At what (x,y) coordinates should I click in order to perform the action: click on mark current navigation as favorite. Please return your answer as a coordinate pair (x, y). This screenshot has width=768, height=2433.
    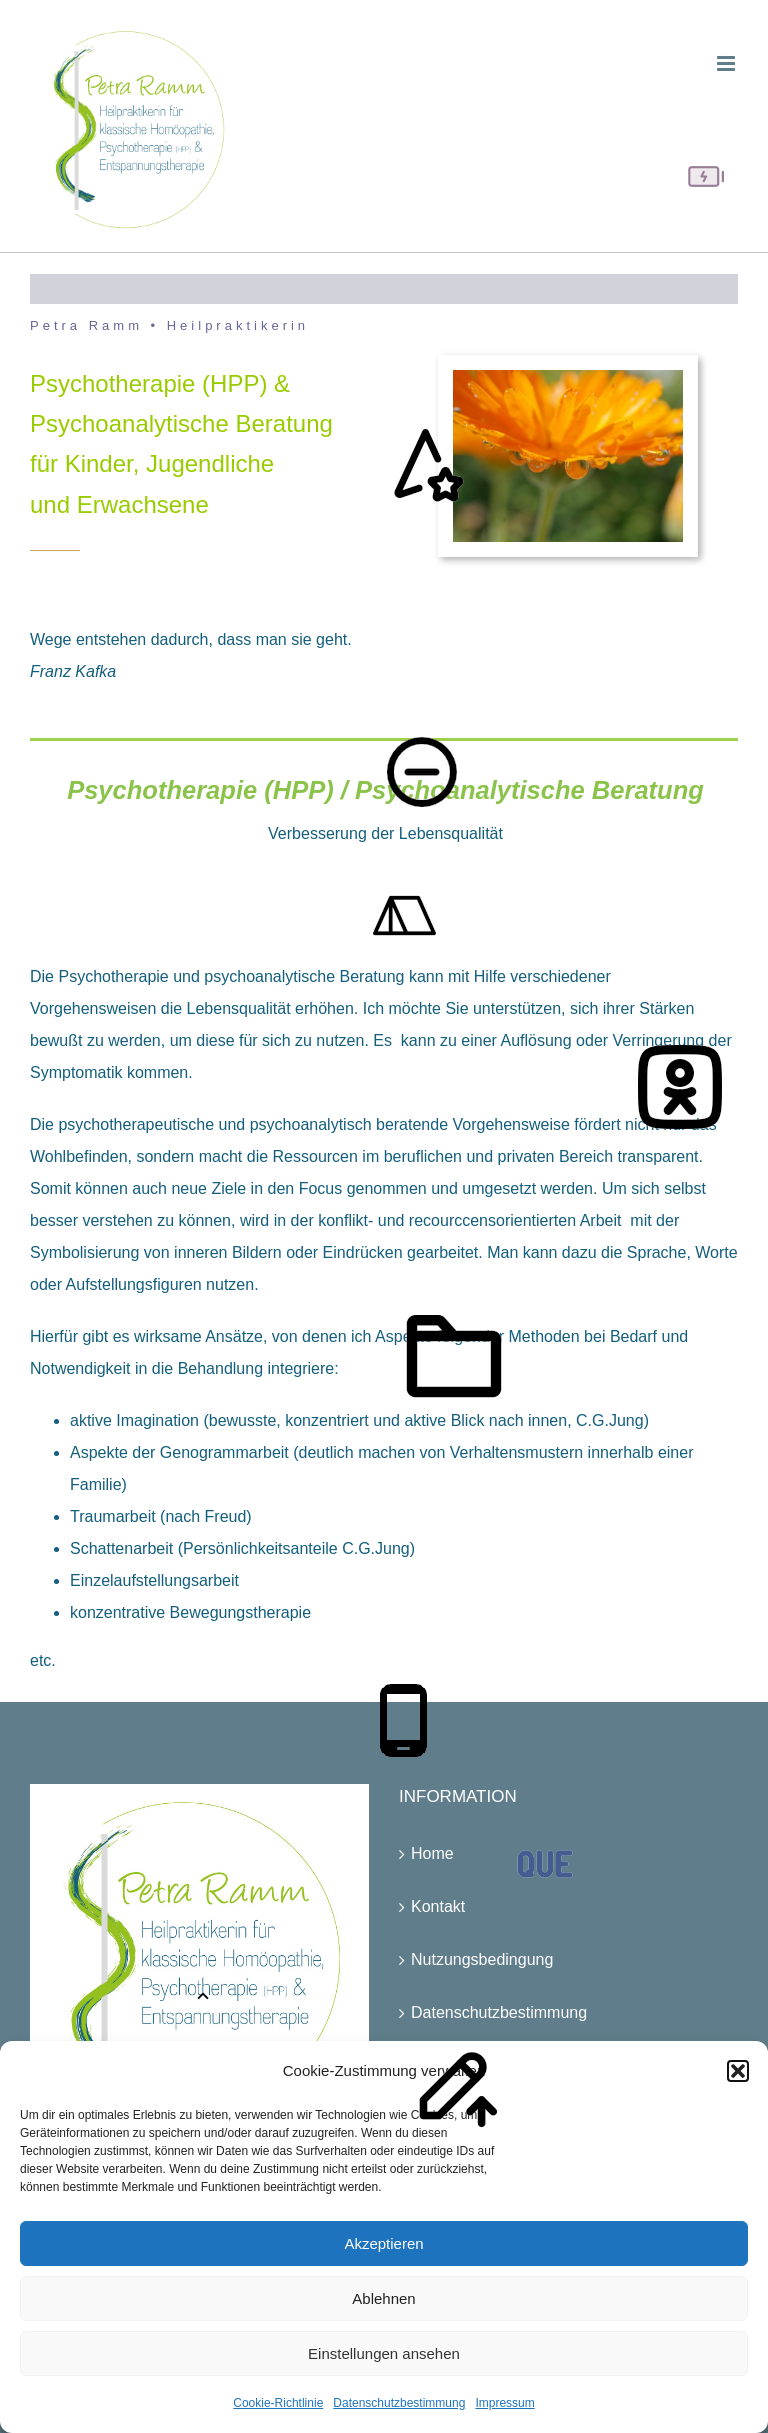
    Looking at the image, I should click on (425, 463).